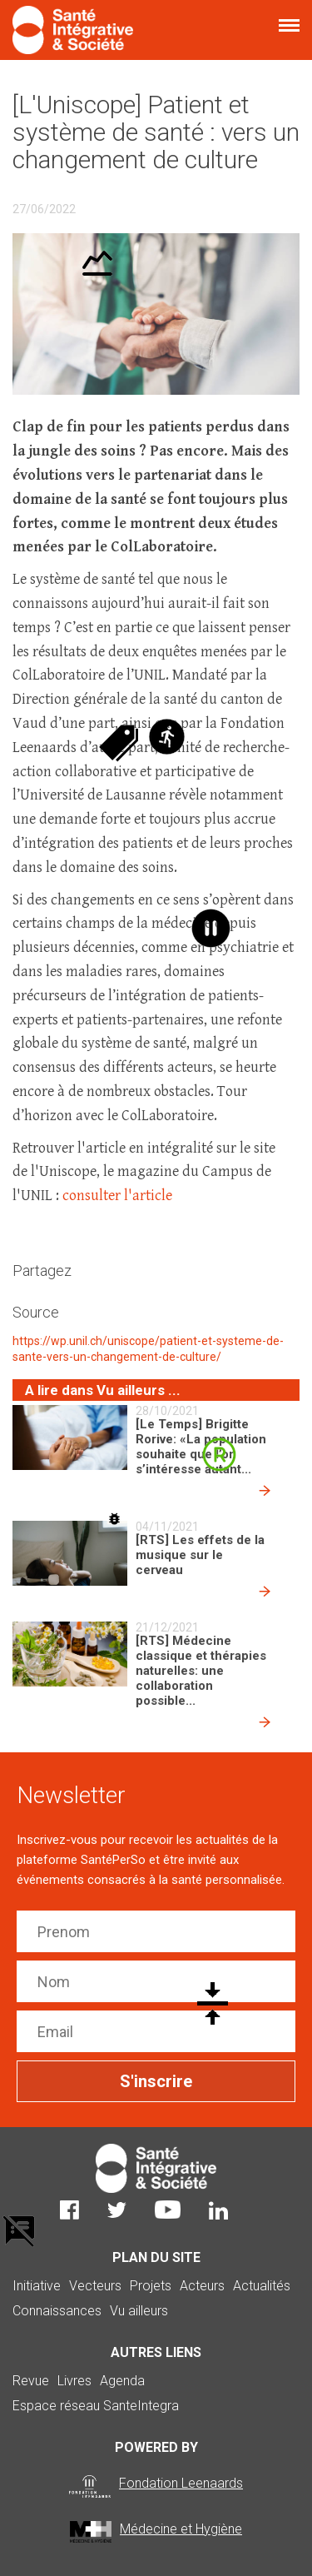 The image size is (312, 2576). Describe the element at coordinates (97, 262) in the screenshot. I see `view analytics or performance trends` at that location.